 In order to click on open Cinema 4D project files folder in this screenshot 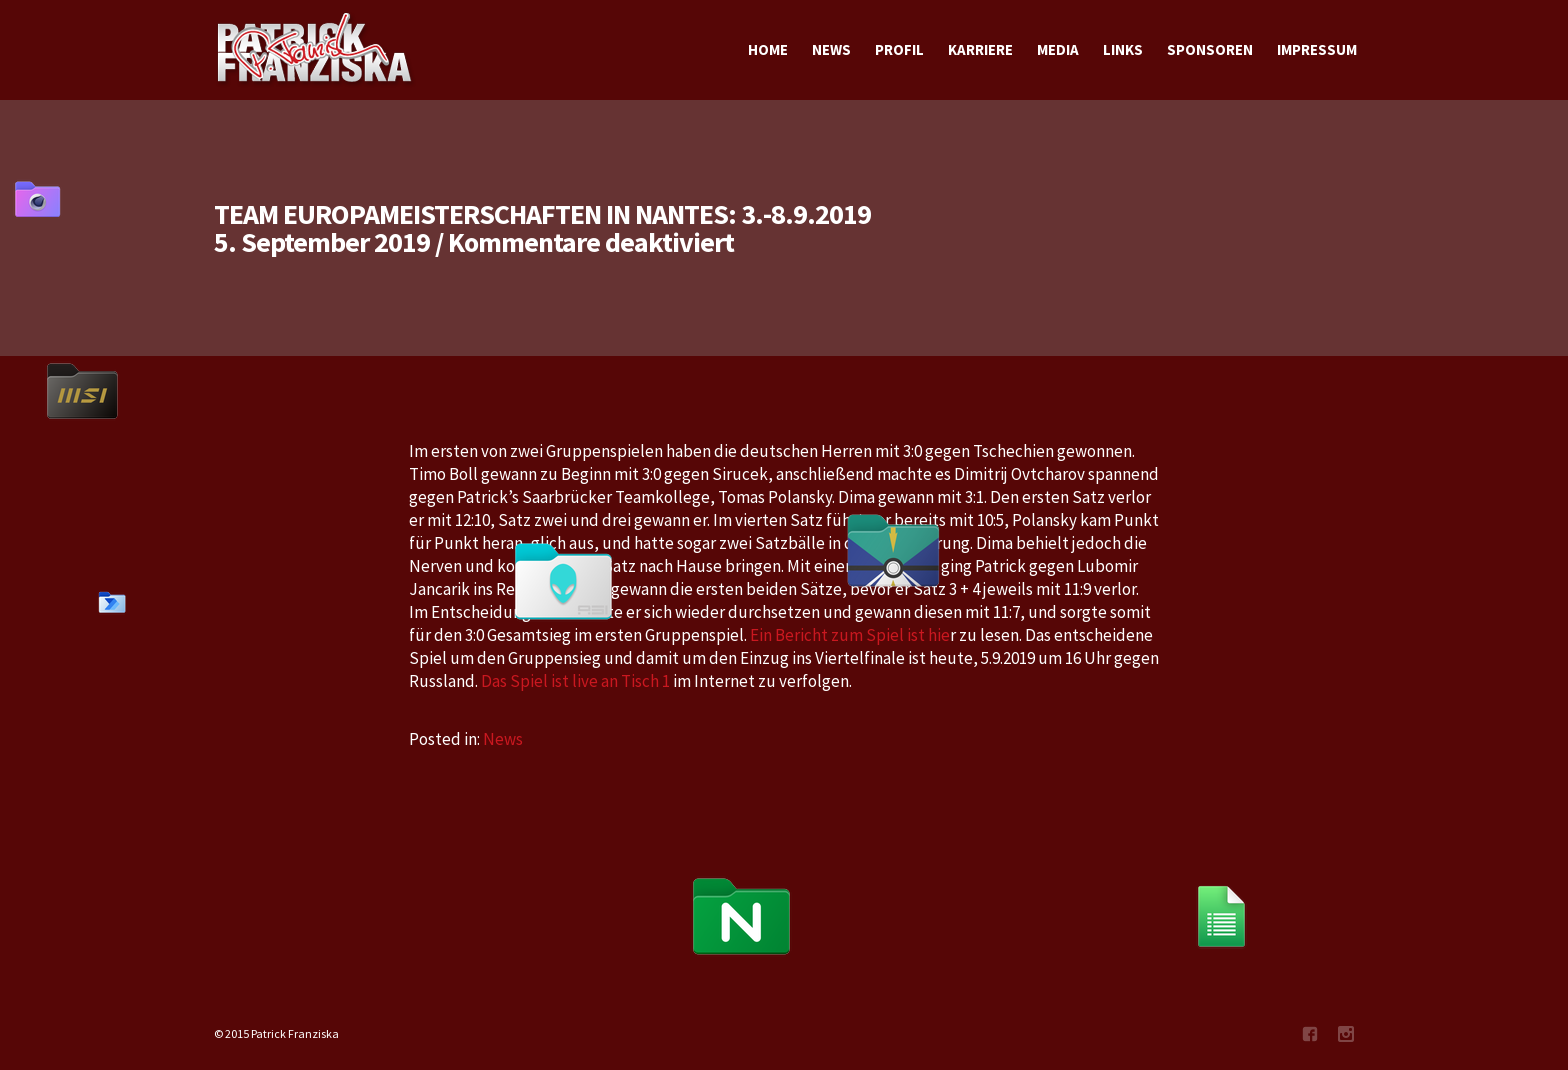, I will do `click(37, 200)`.